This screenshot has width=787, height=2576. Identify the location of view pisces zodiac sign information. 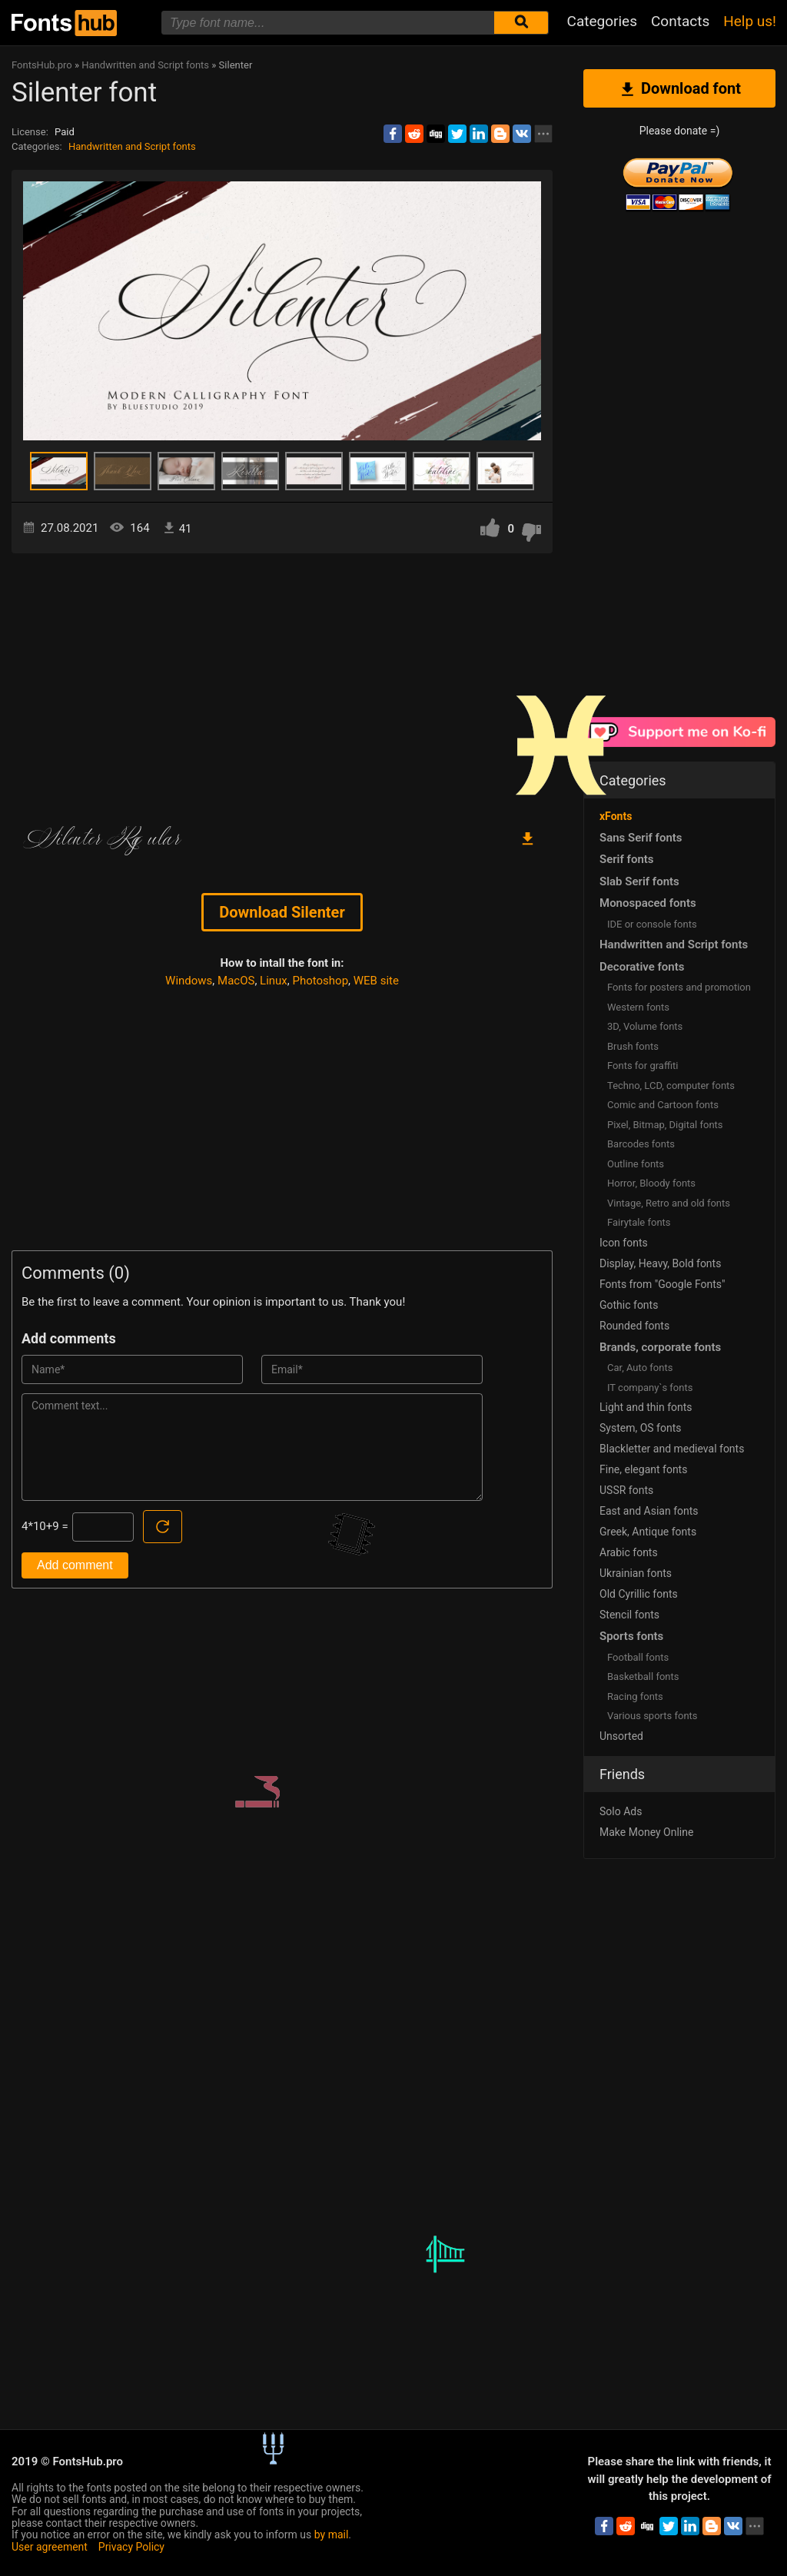
(561, 745).